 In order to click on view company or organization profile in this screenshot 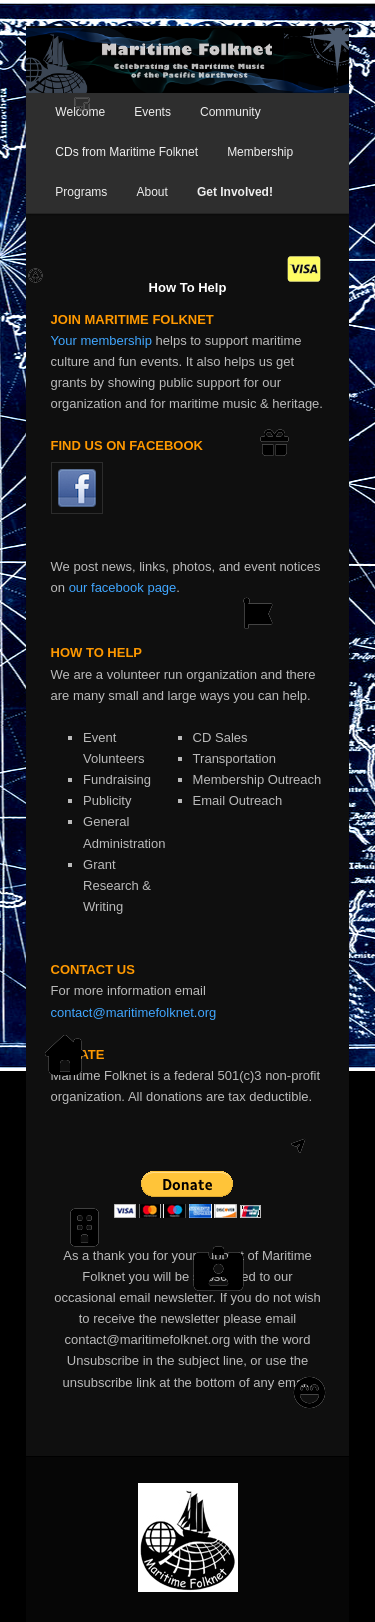, I will do `click(84, 1227)`.